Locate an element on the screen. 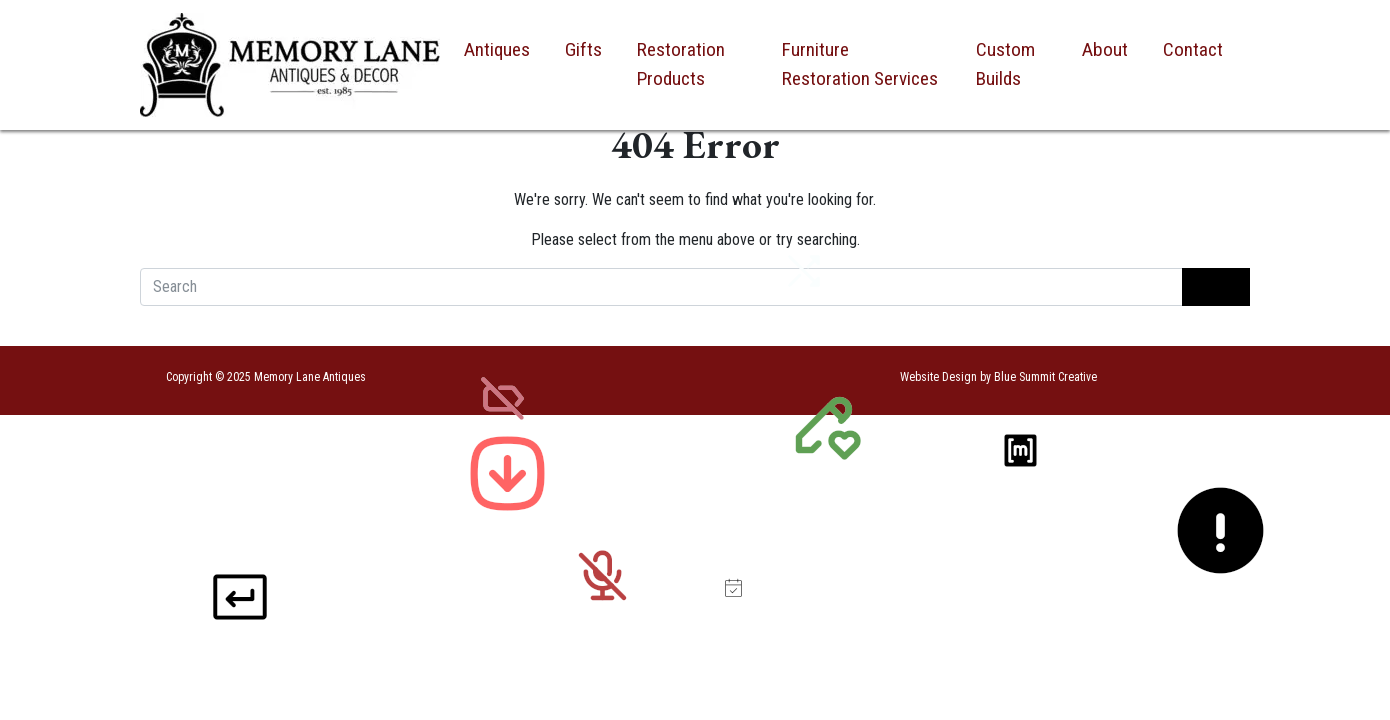  open matrix messaging app is located at coordinates (1020, 450).